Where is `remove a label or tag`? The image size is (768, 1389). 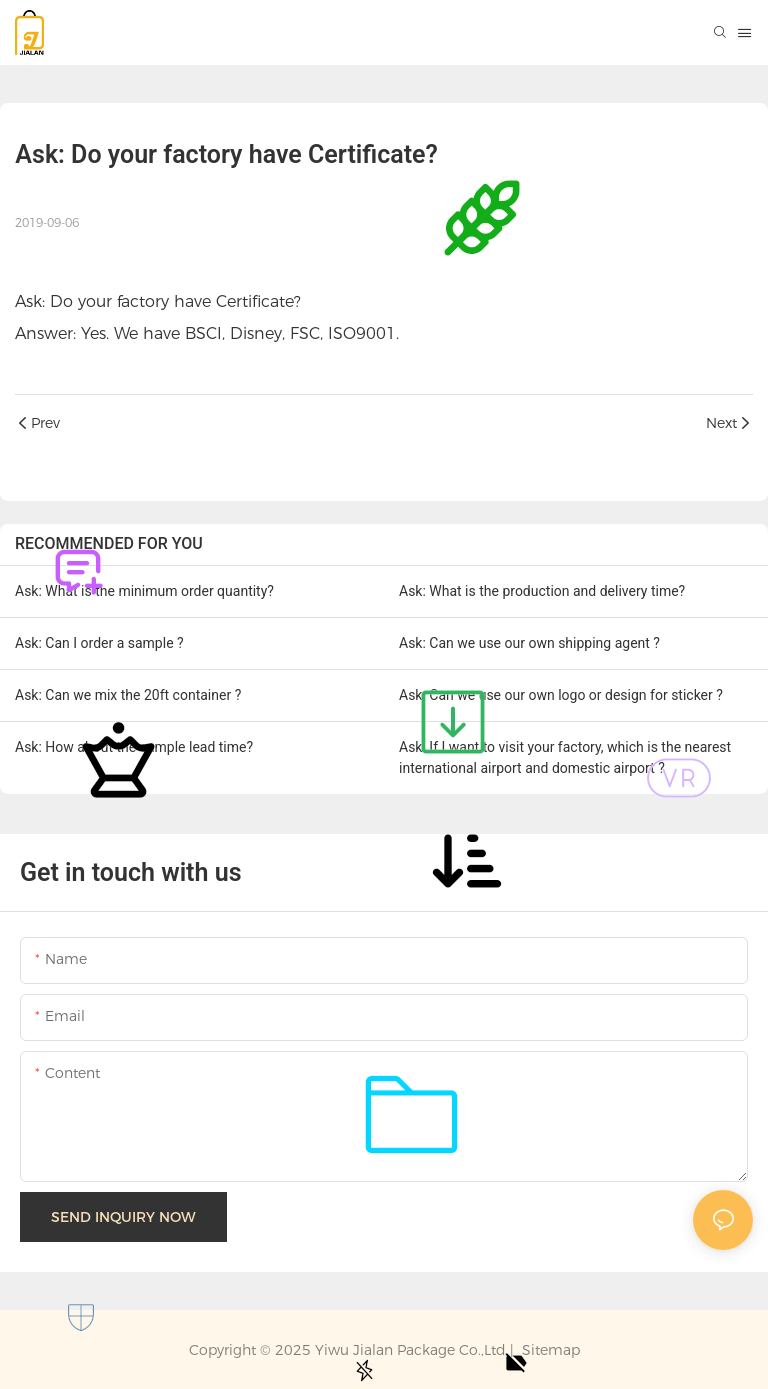 remove a label or tag is located at coordinates (516, 1363).